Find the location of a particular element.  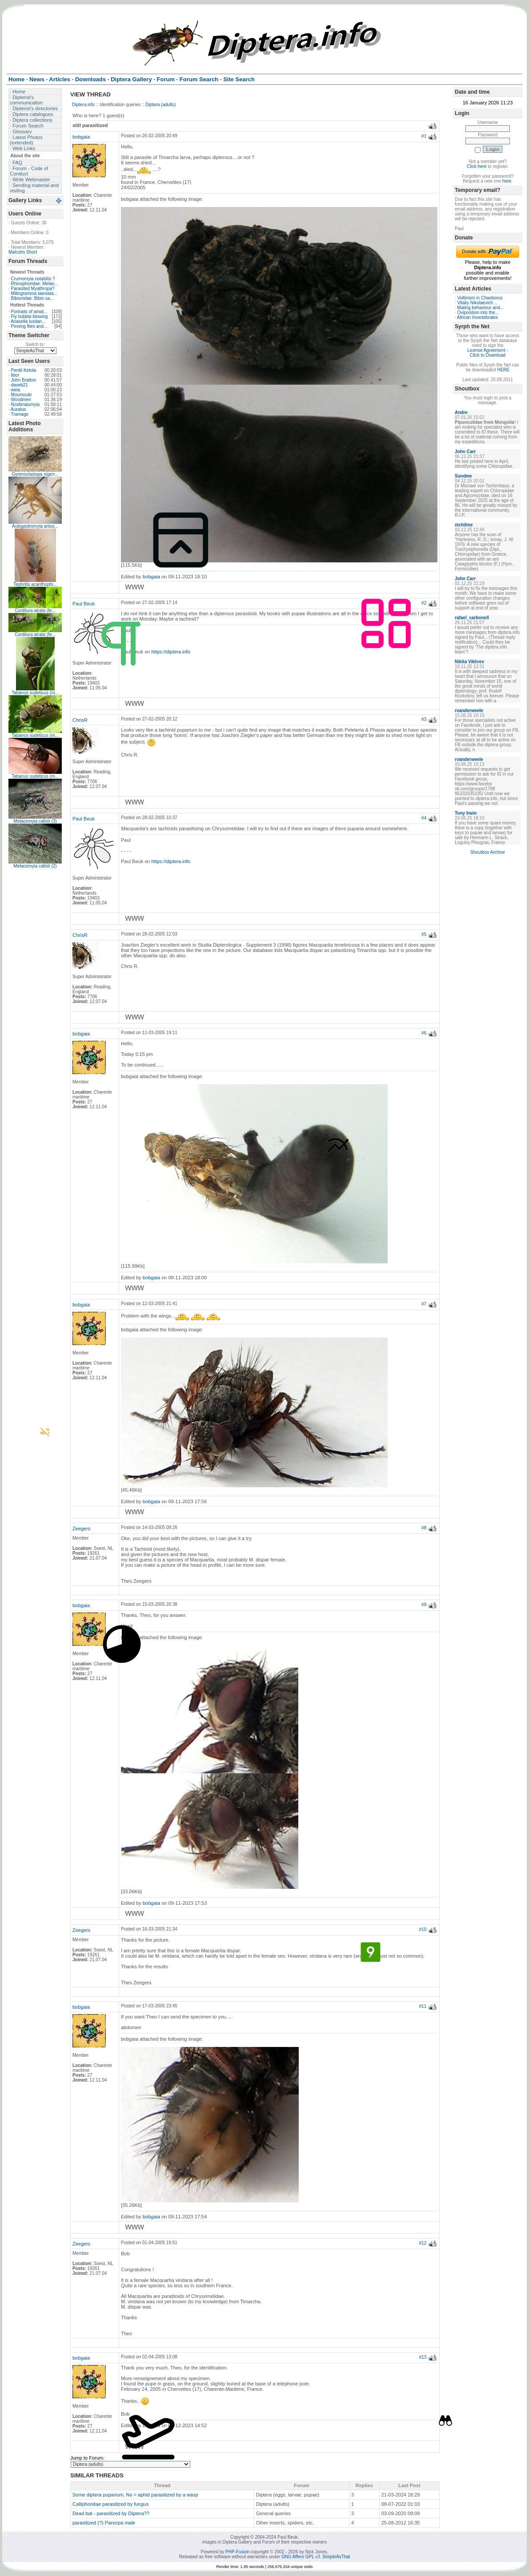

flight departure status indicator is located at coordinates (148, 2433).